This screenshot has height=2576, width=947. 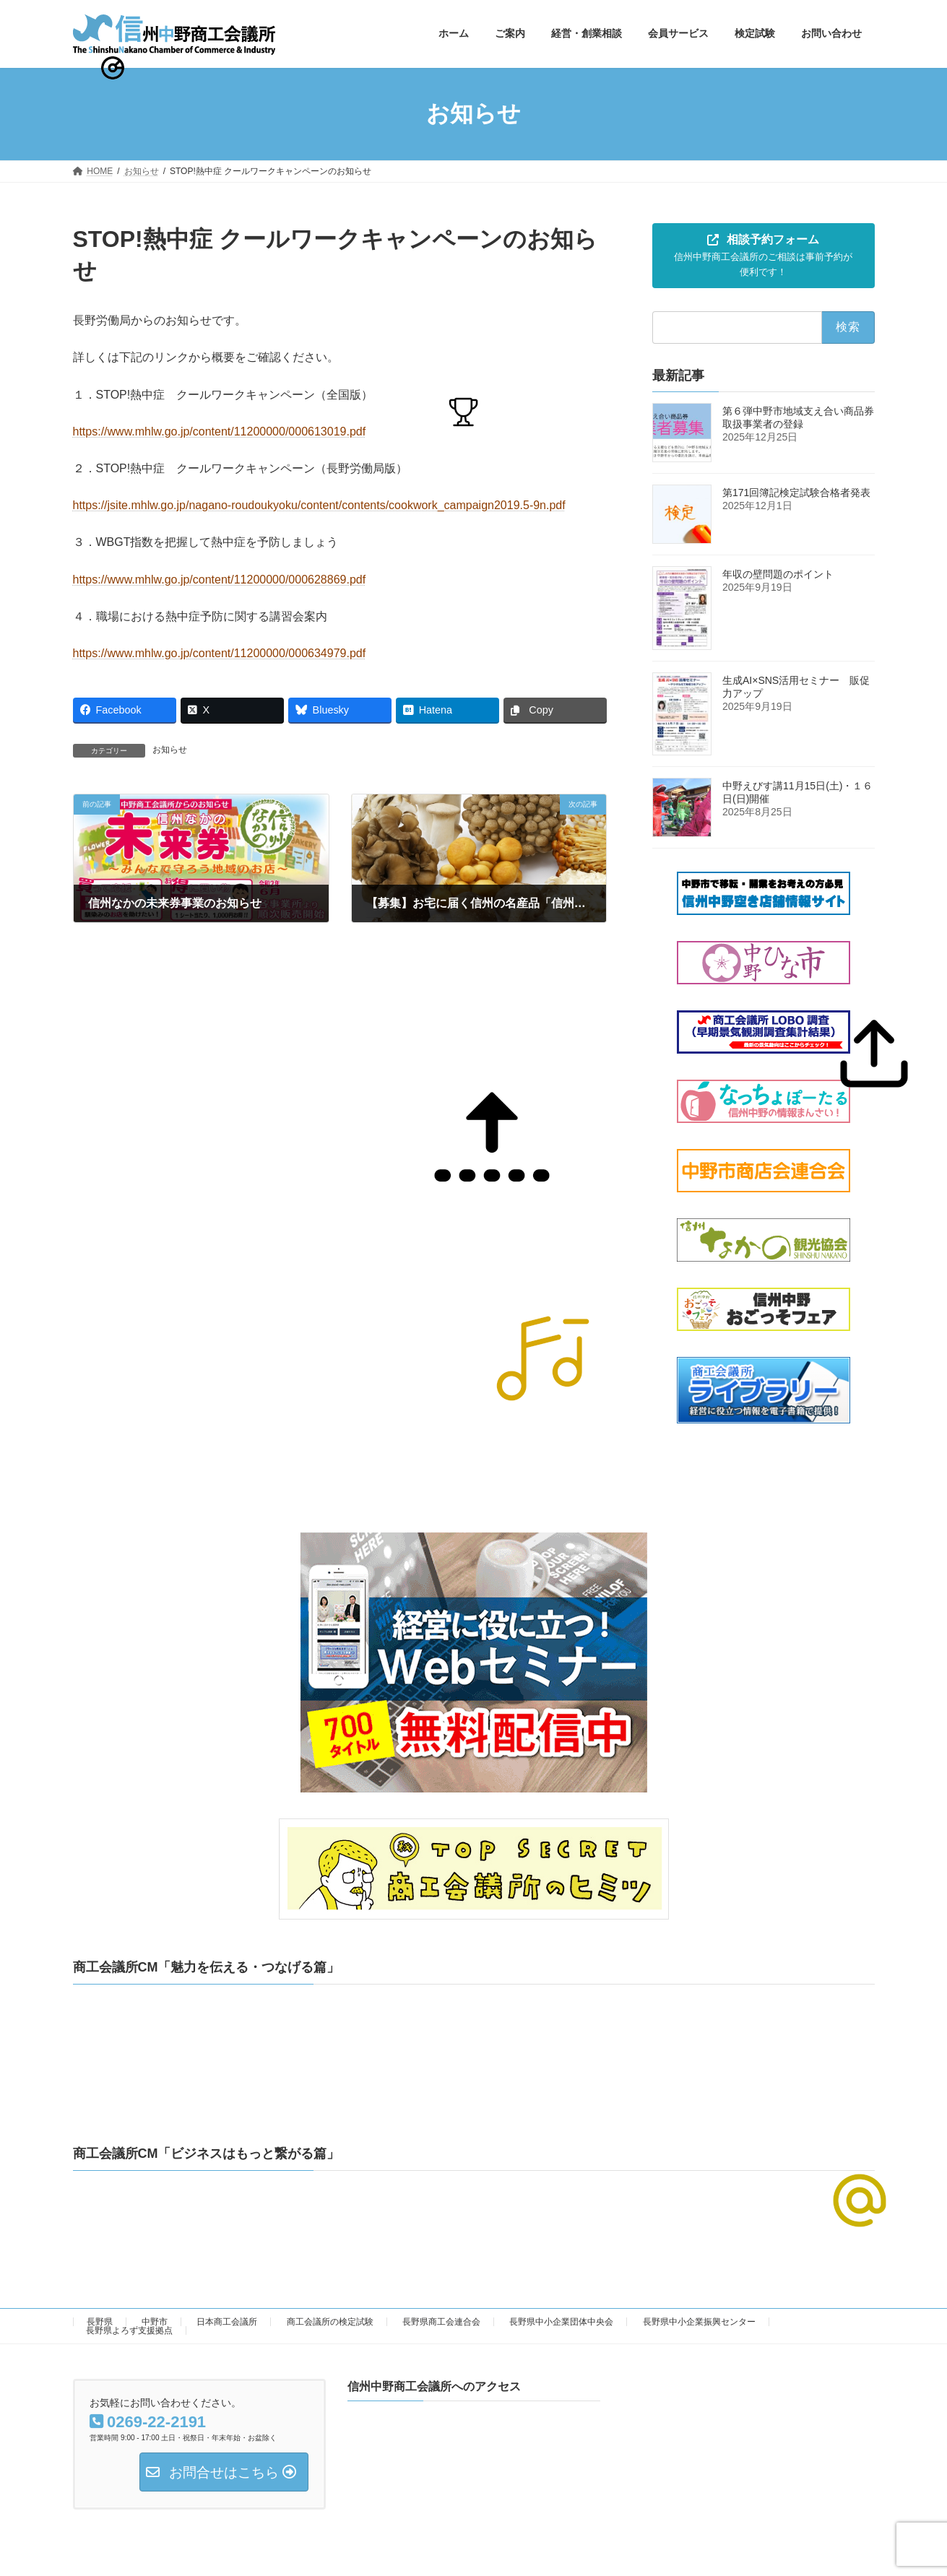 I want to click on remove a song from playlist, so click(x=545, y=1356).